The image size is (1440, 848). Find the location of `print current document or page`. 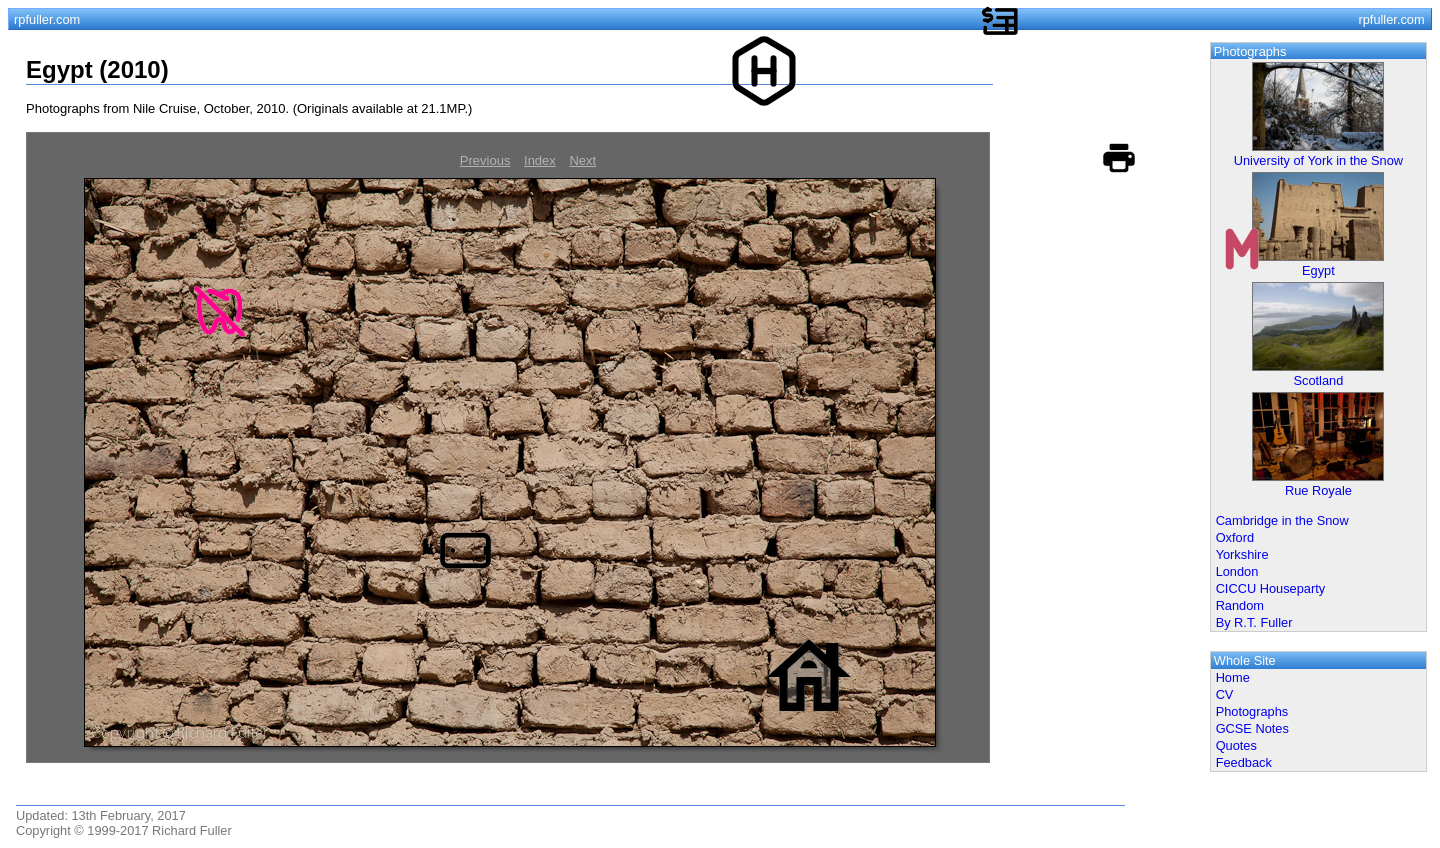

print current document or page is located at coordinates (1119, 158).